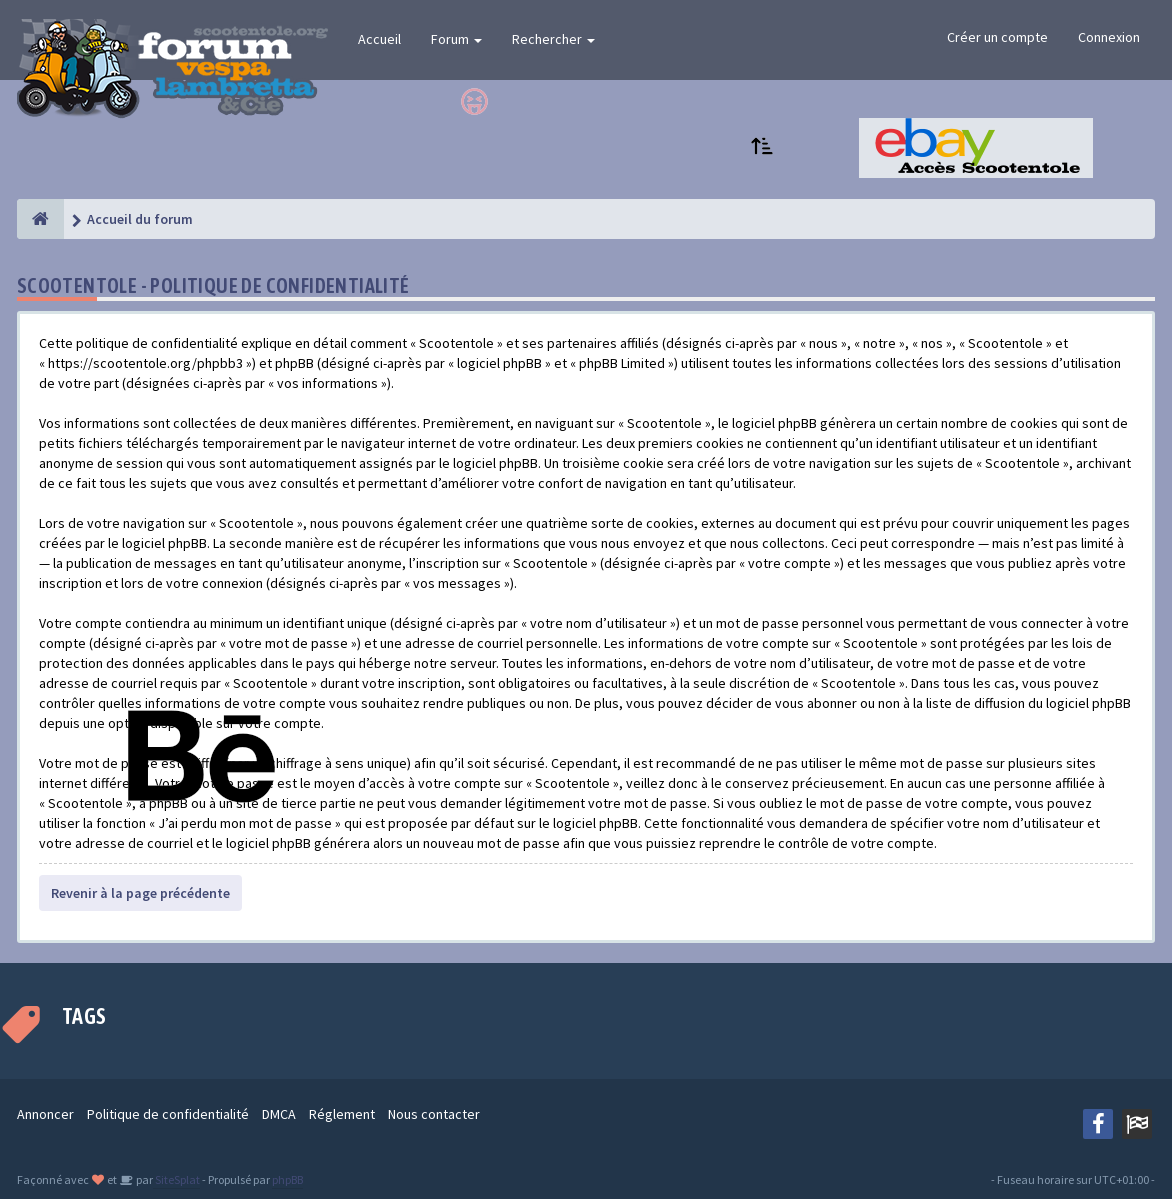 The height and width of the screenshot is (1199, 1172). Describe the element at coordinates (201, 756) in the screenshot. I see `visit behance portfolio` at that location.